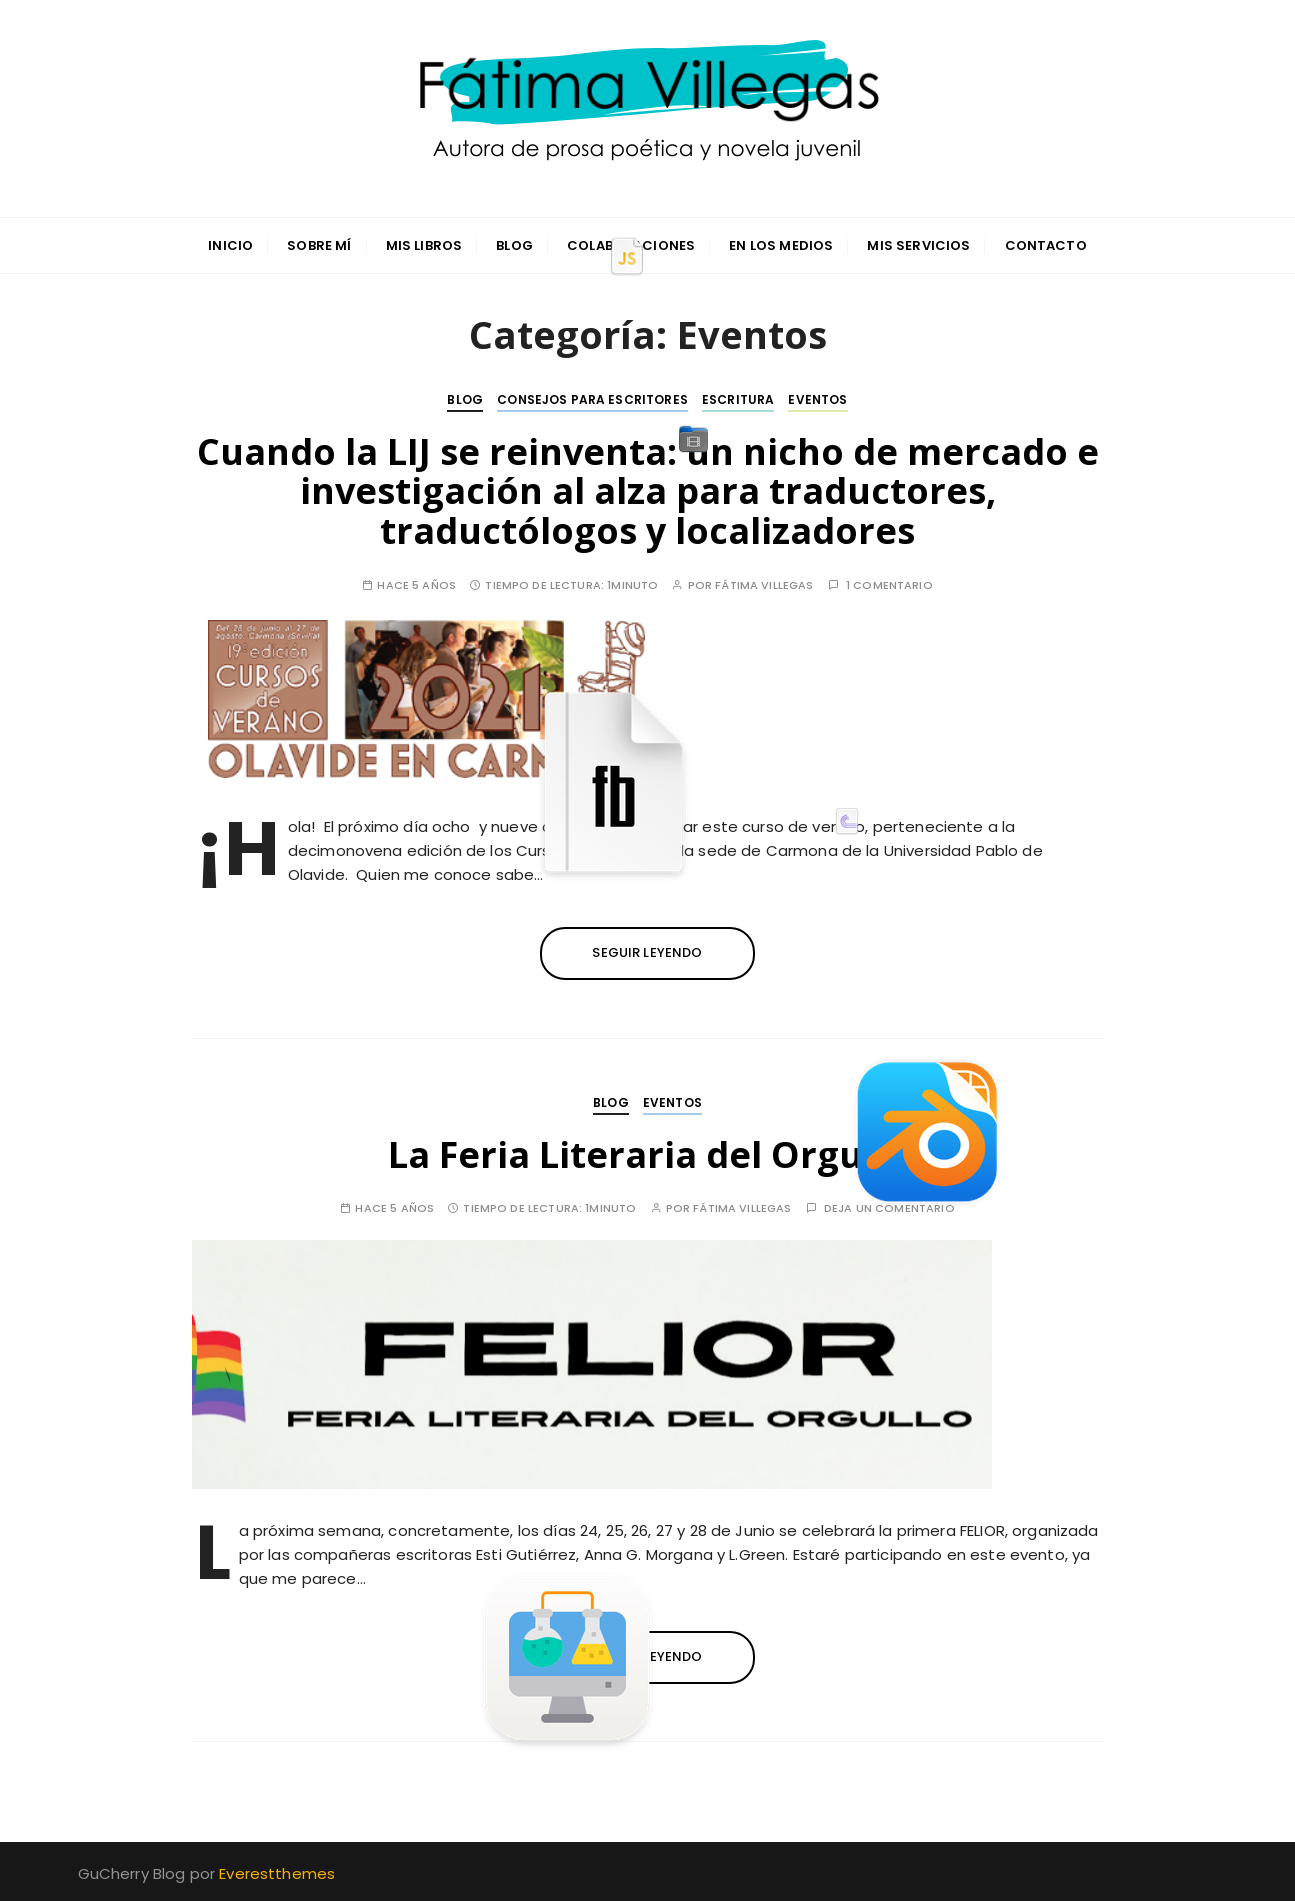 The image size is (1295, 1901). I want to click on open formatlab application, so click(567, 1658).